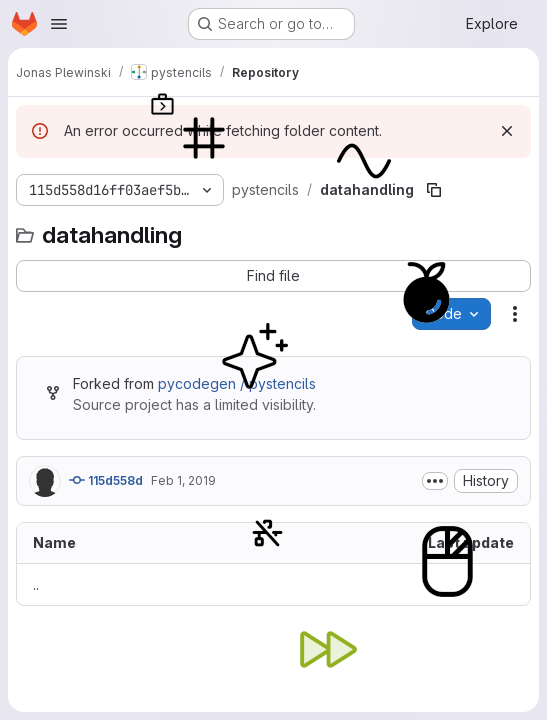  What do you see at coordinates (162, 103) in the screenshot?
I see `schedule task for next week` at bounding box center [162, 103].